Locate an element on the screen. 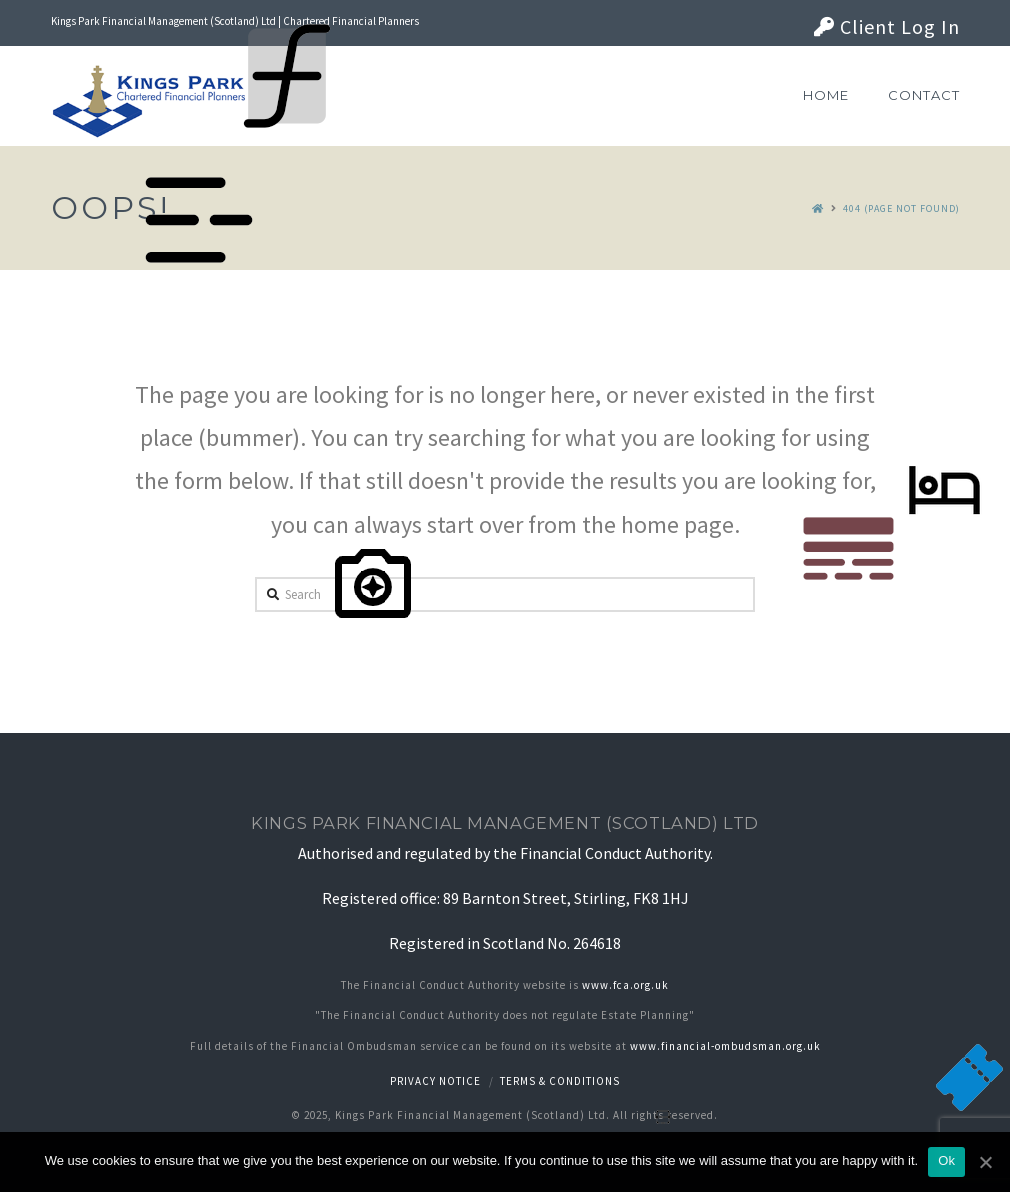 This screenshot has width=1010, height=1192. adjust gradient or color fill settings is located at coordinates (848, 548).